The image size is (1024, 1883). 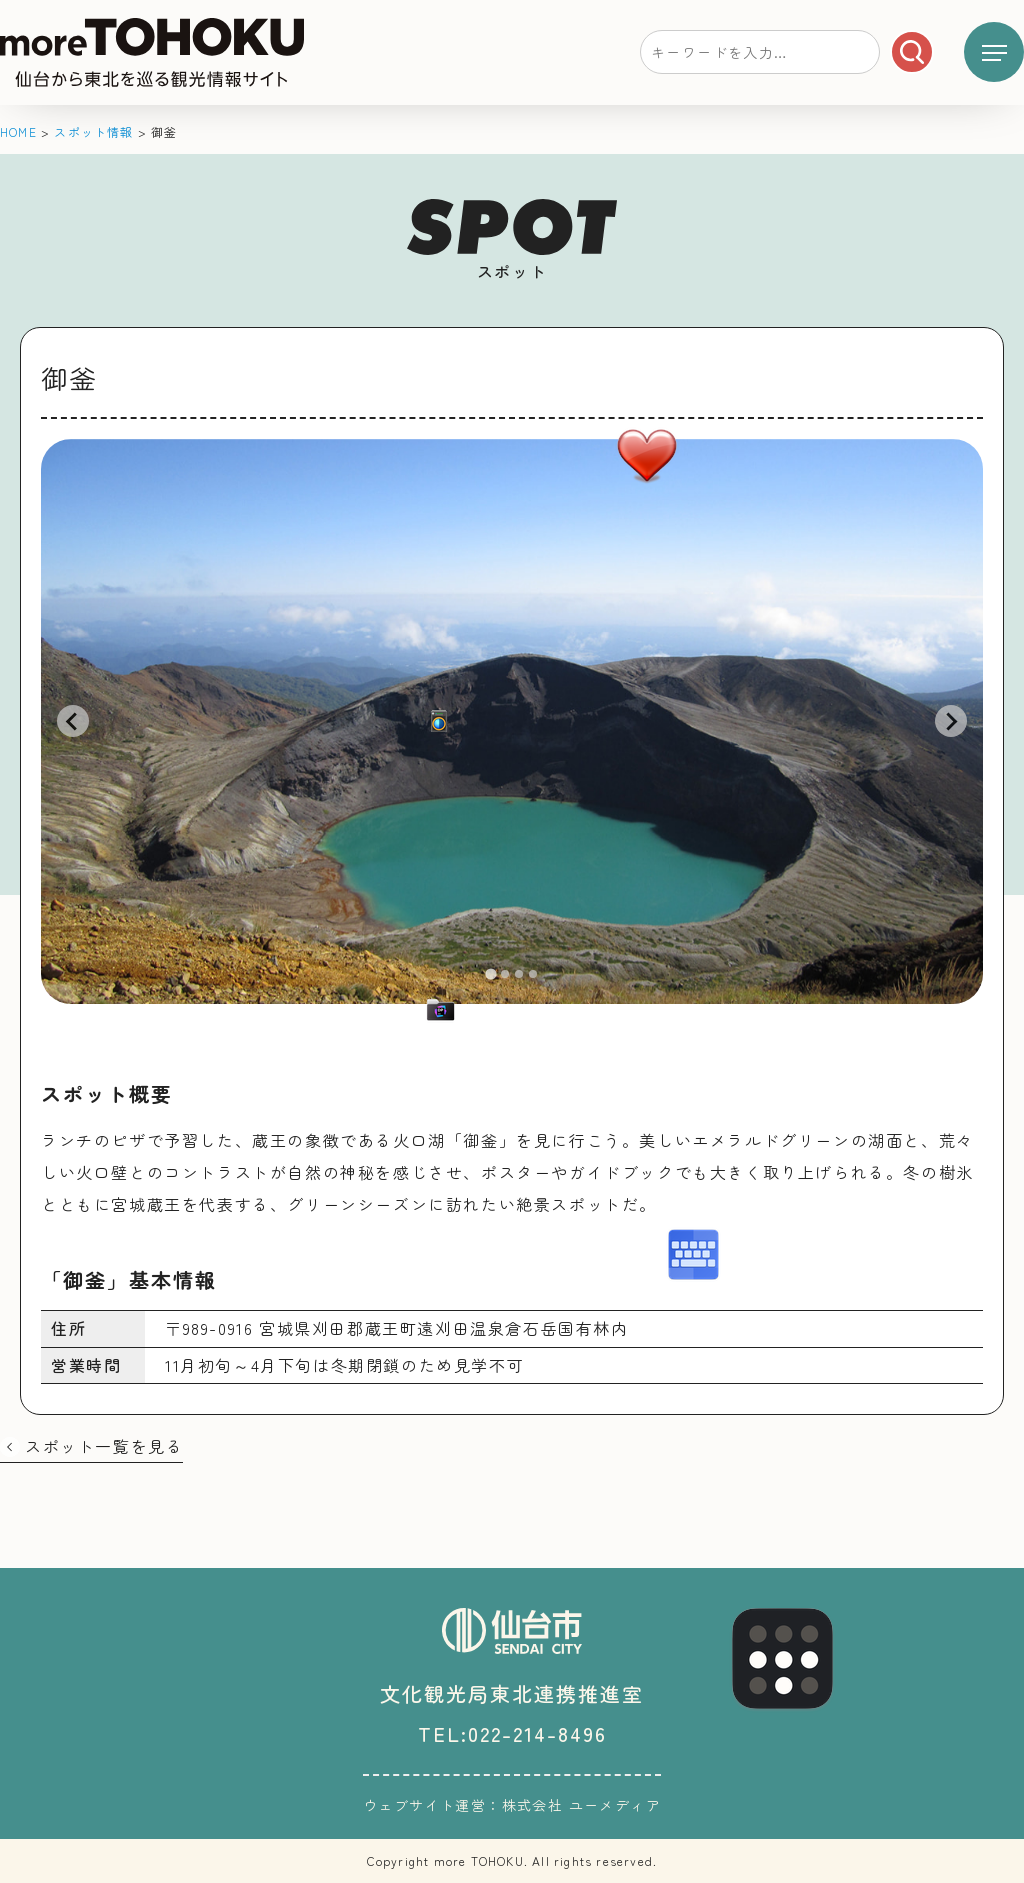 I want to click on open Tailscale VPN settings, so click(x=782, y=1658).